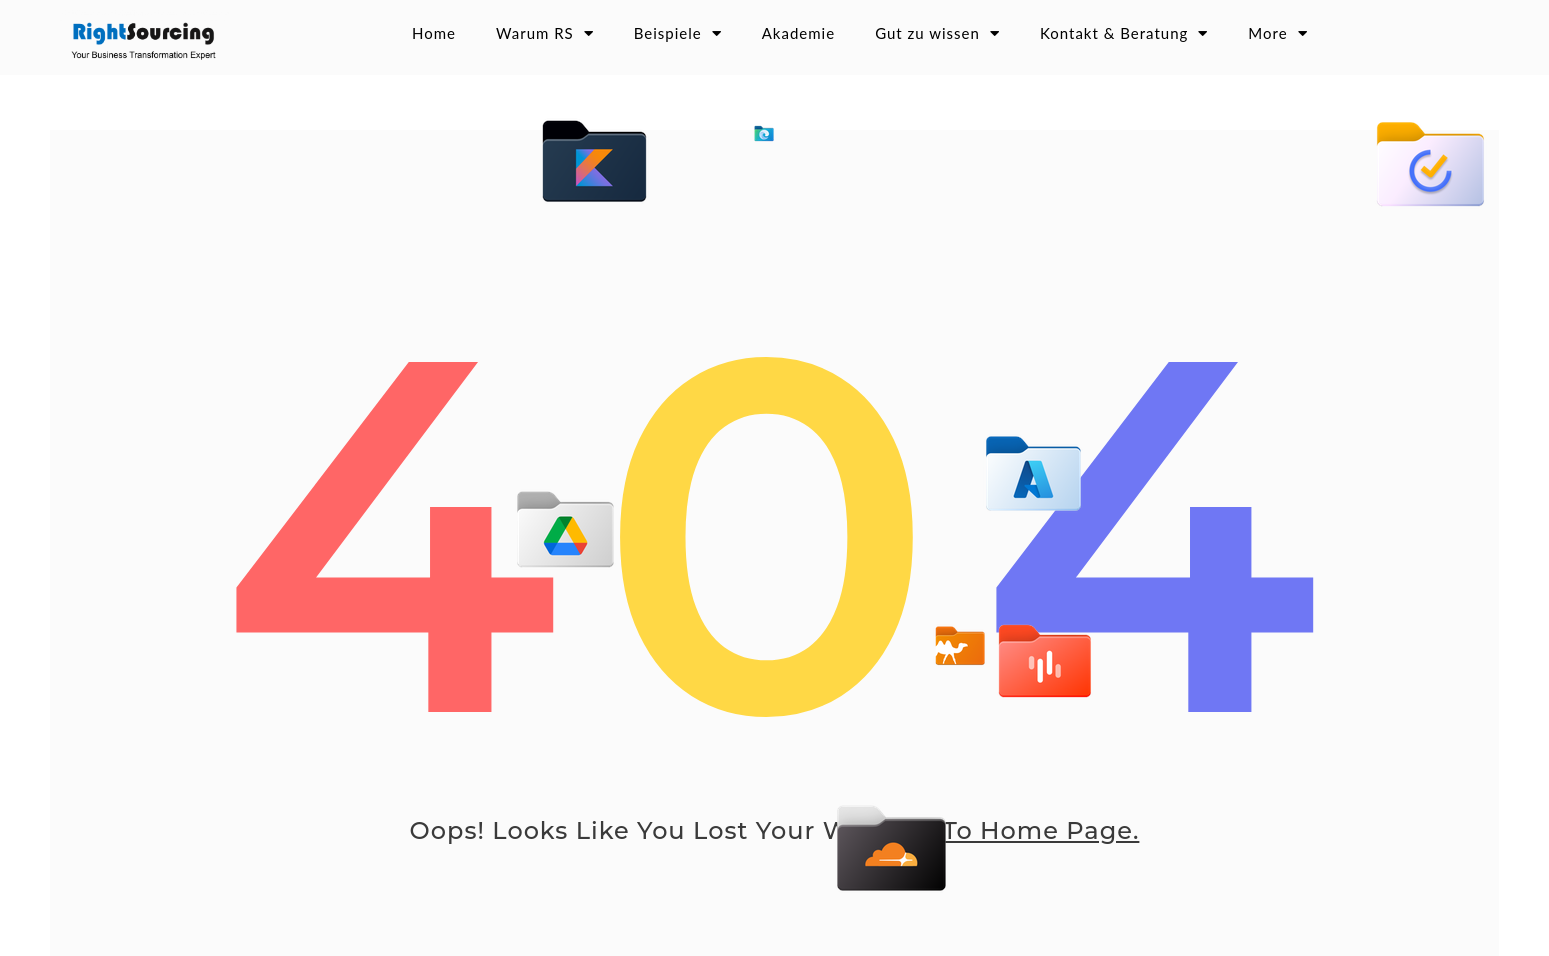 The width and height of the screenshot is (1549, 956). What do you see at coordinates (1033, 476) in the screenshot?
I see `open microsoft azure project folder` at bounding box center [1033, 476].